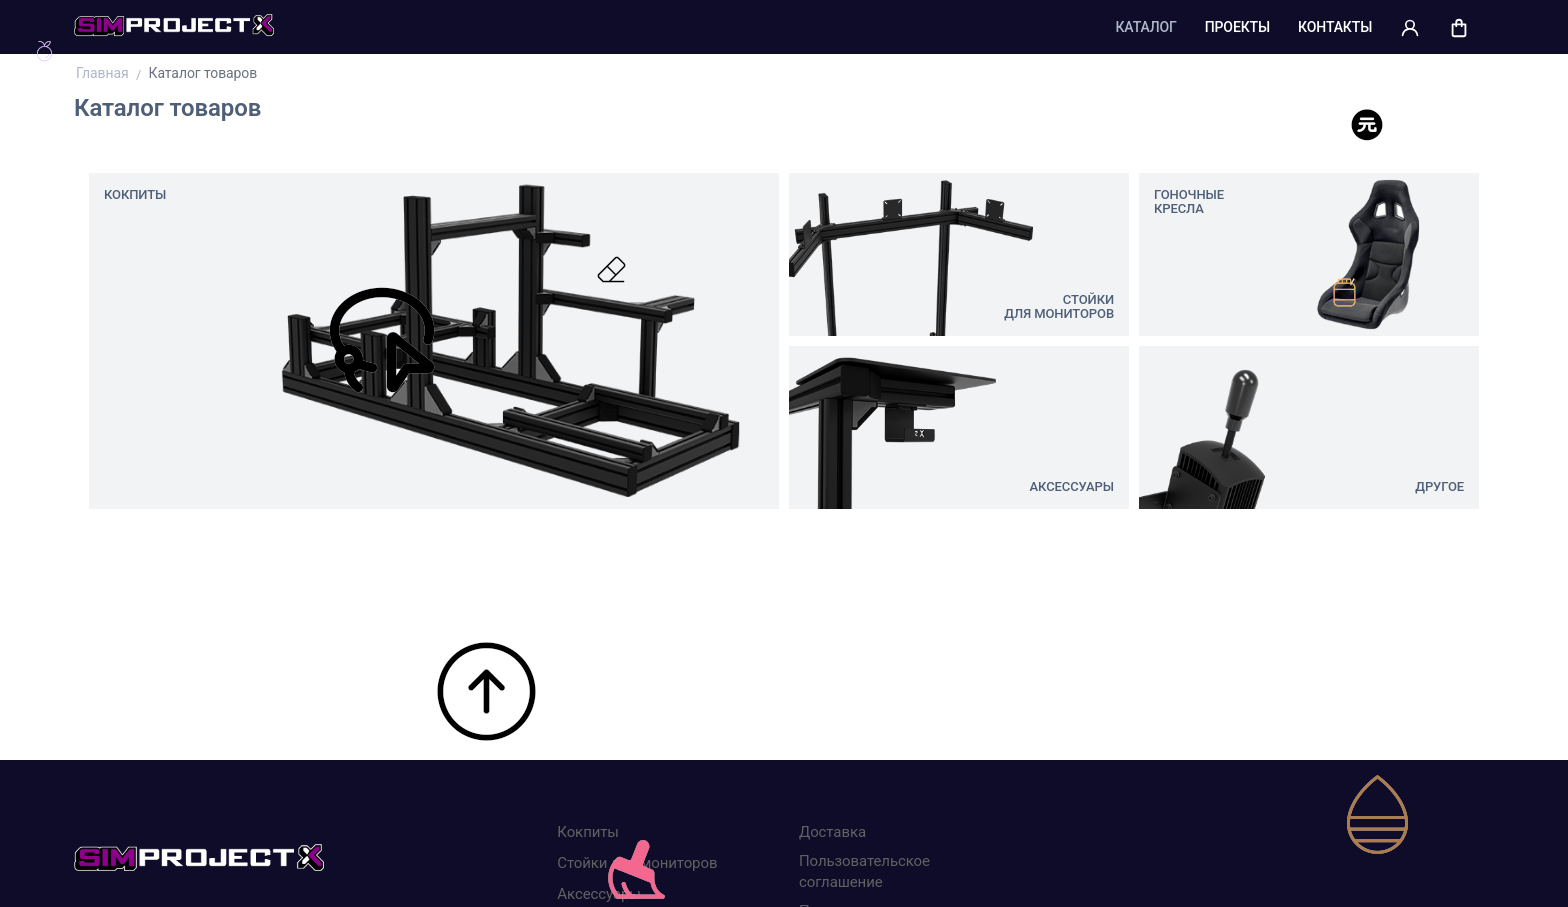 This screenshot has height=907, width=1568. I want to click on scroll to top of page, so click(486, 691).